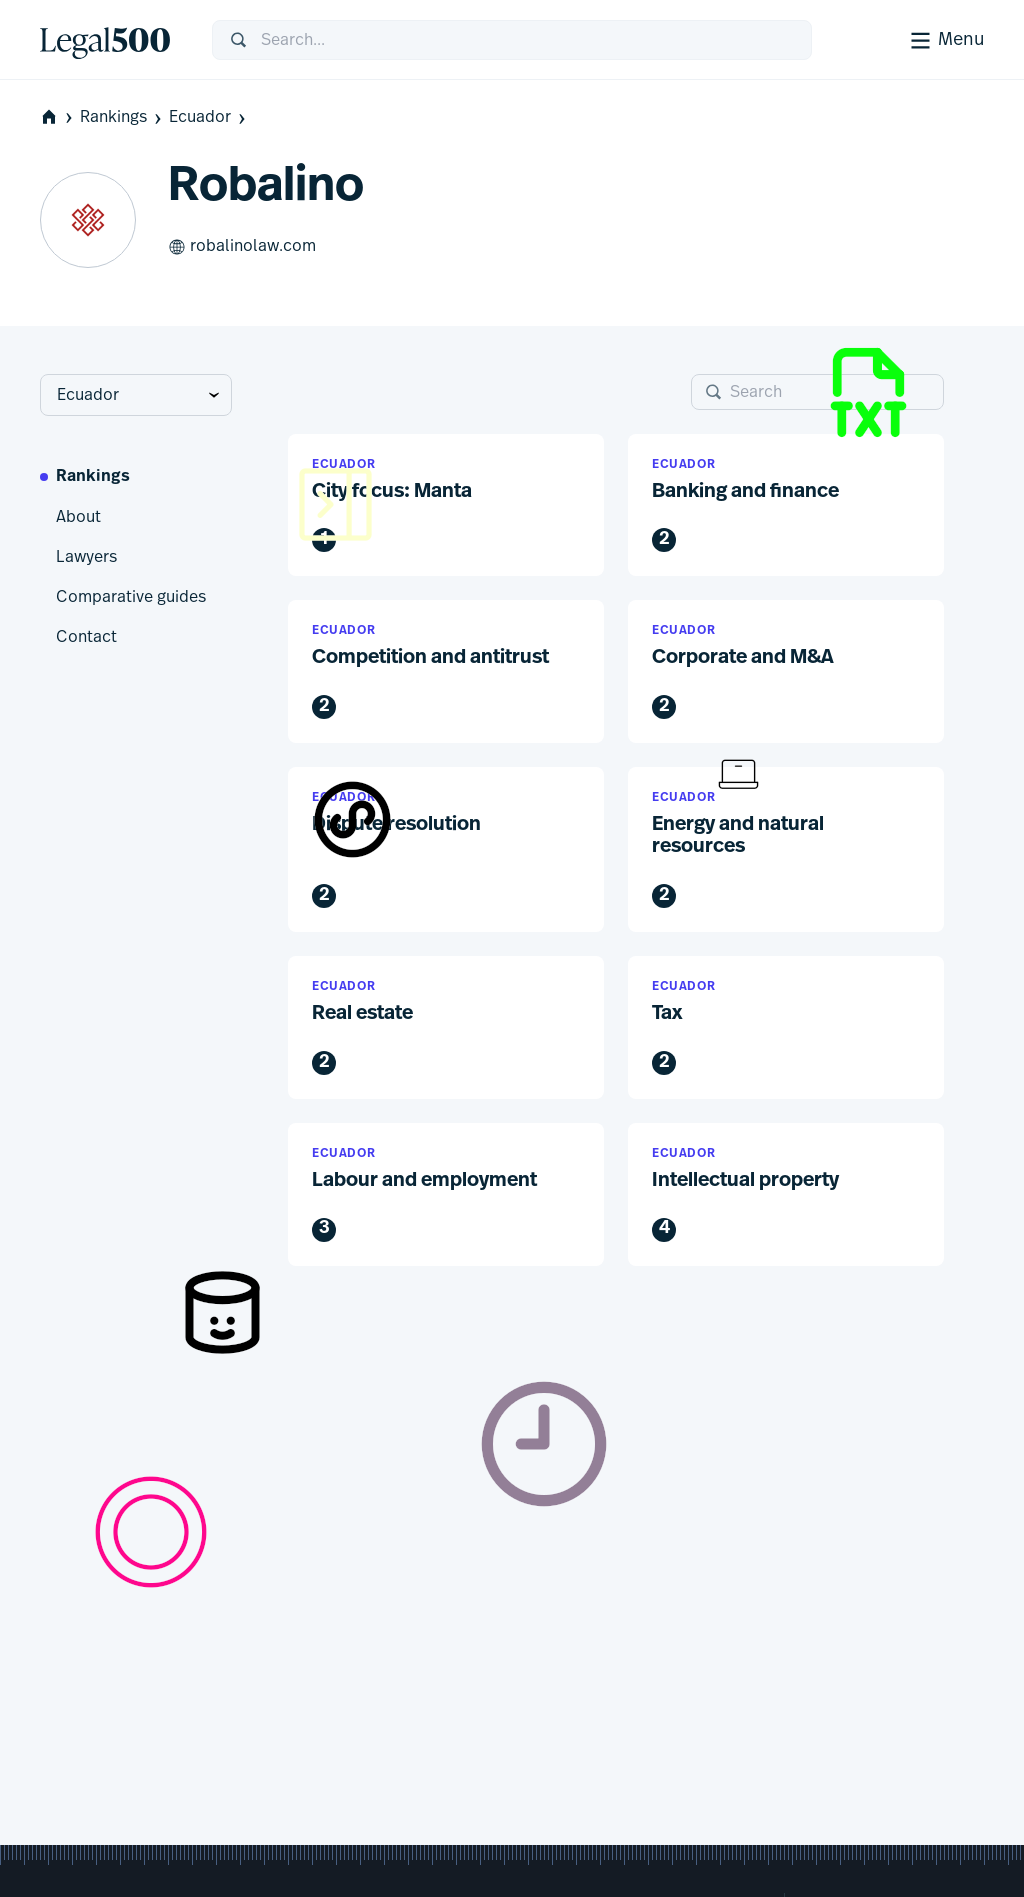 This screenshot has height=1897, width=1024. I want to click on switch to desktop view, so click(738, 773).